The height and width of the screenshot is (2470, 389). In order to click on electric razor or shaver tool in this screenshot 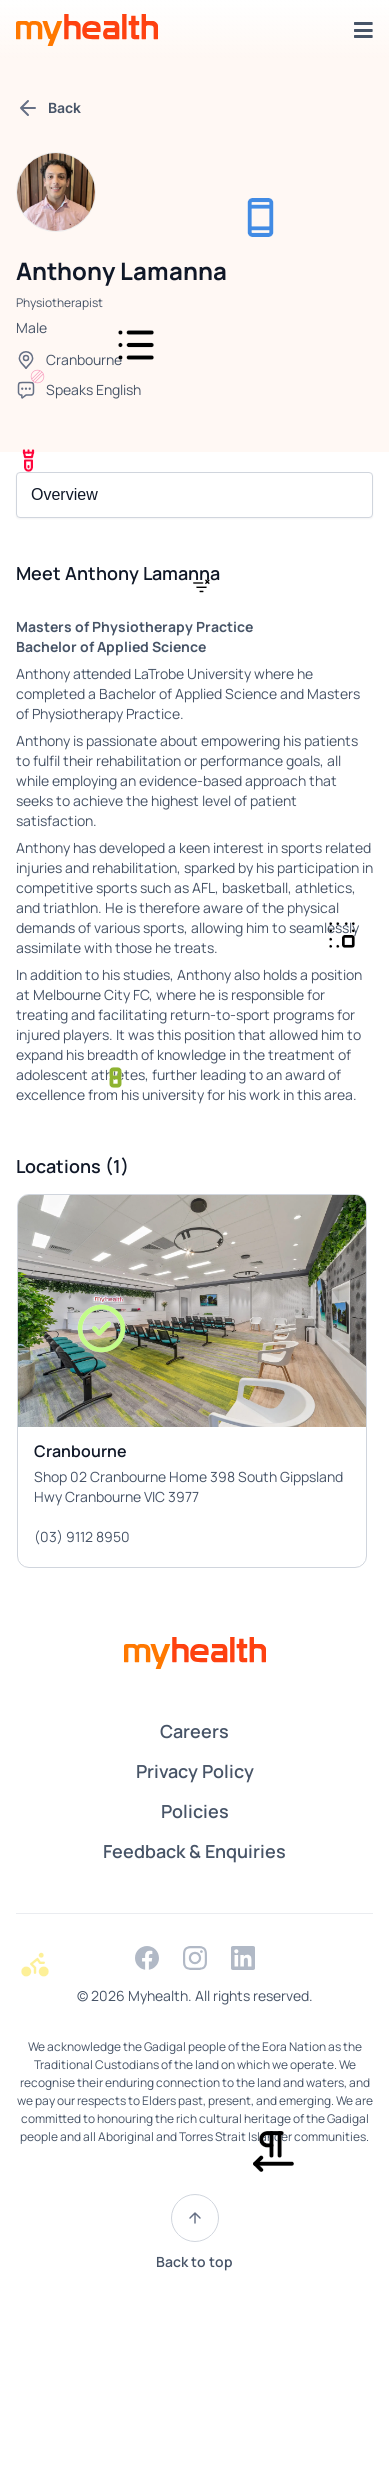, I will do `click(28, 460)`.